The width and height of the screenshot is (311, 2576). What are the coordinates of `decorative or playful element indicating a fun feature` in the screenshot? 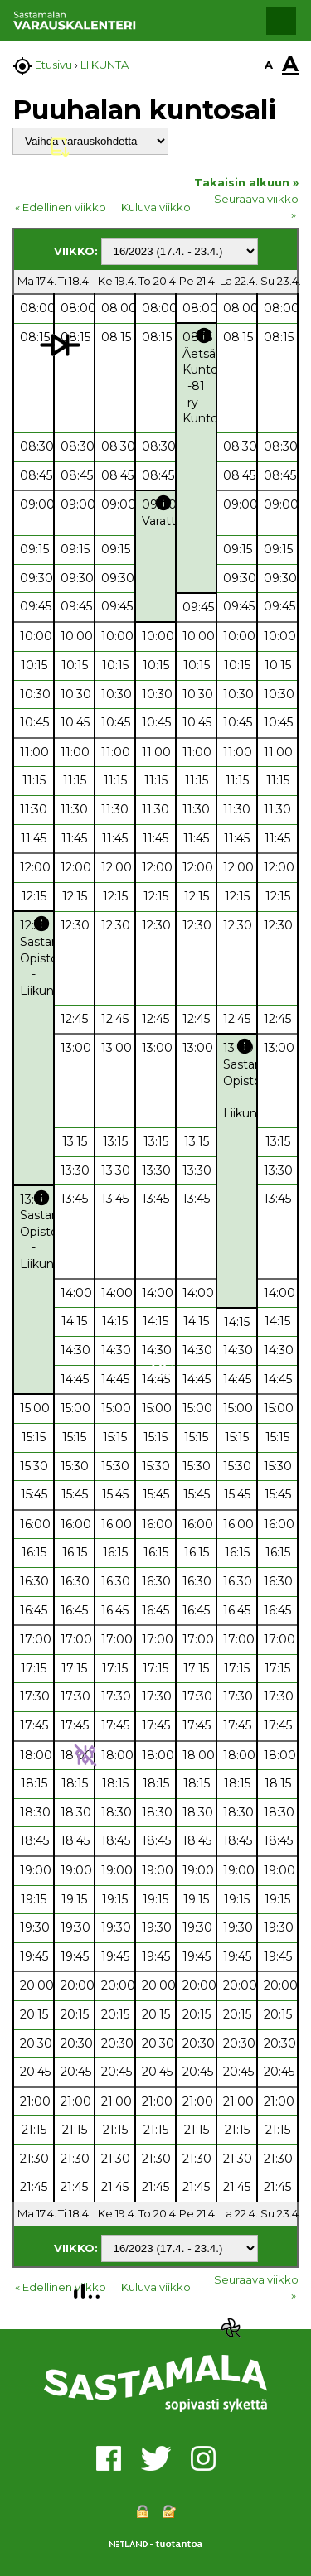 It's located at (231, 2328).